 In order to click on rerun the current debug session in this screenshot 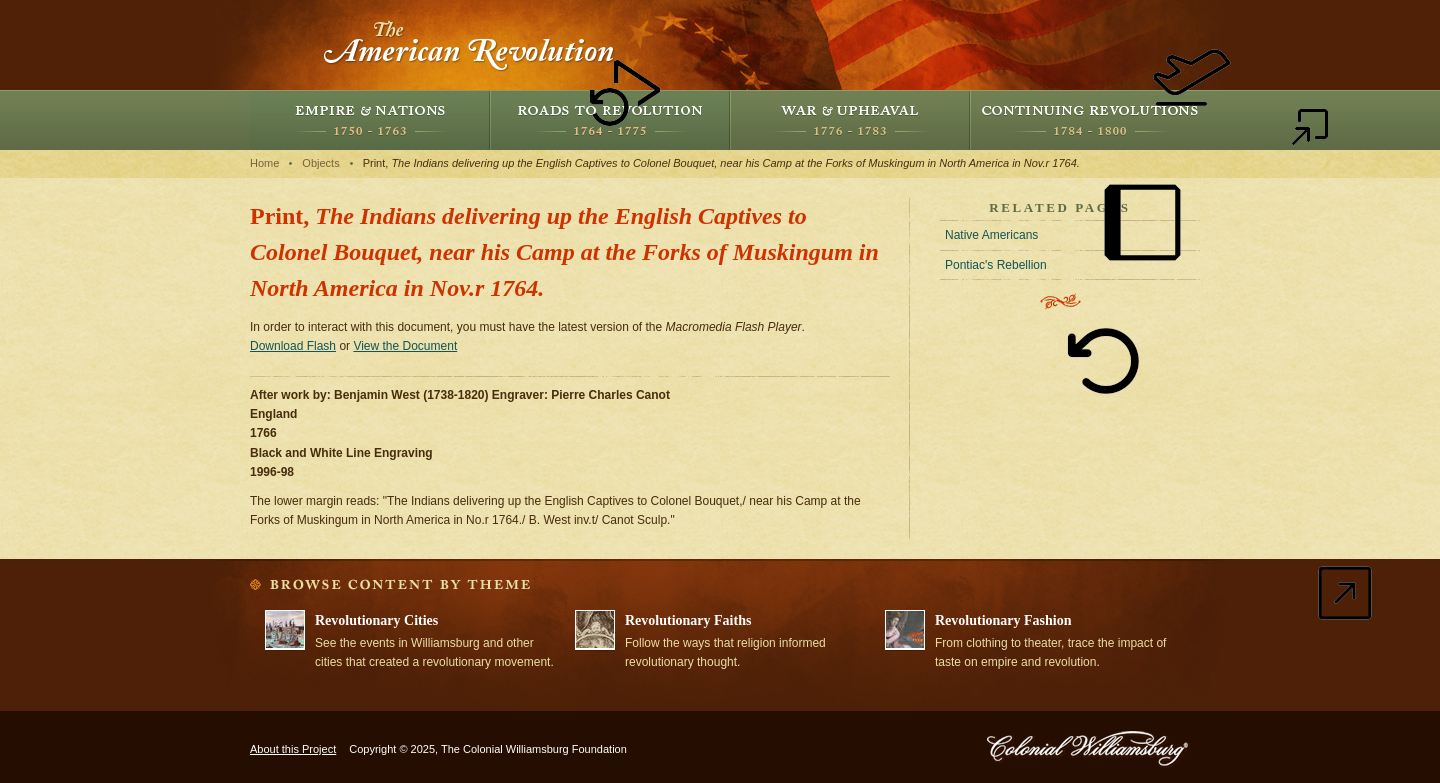, I will do `click(628, 88)`.